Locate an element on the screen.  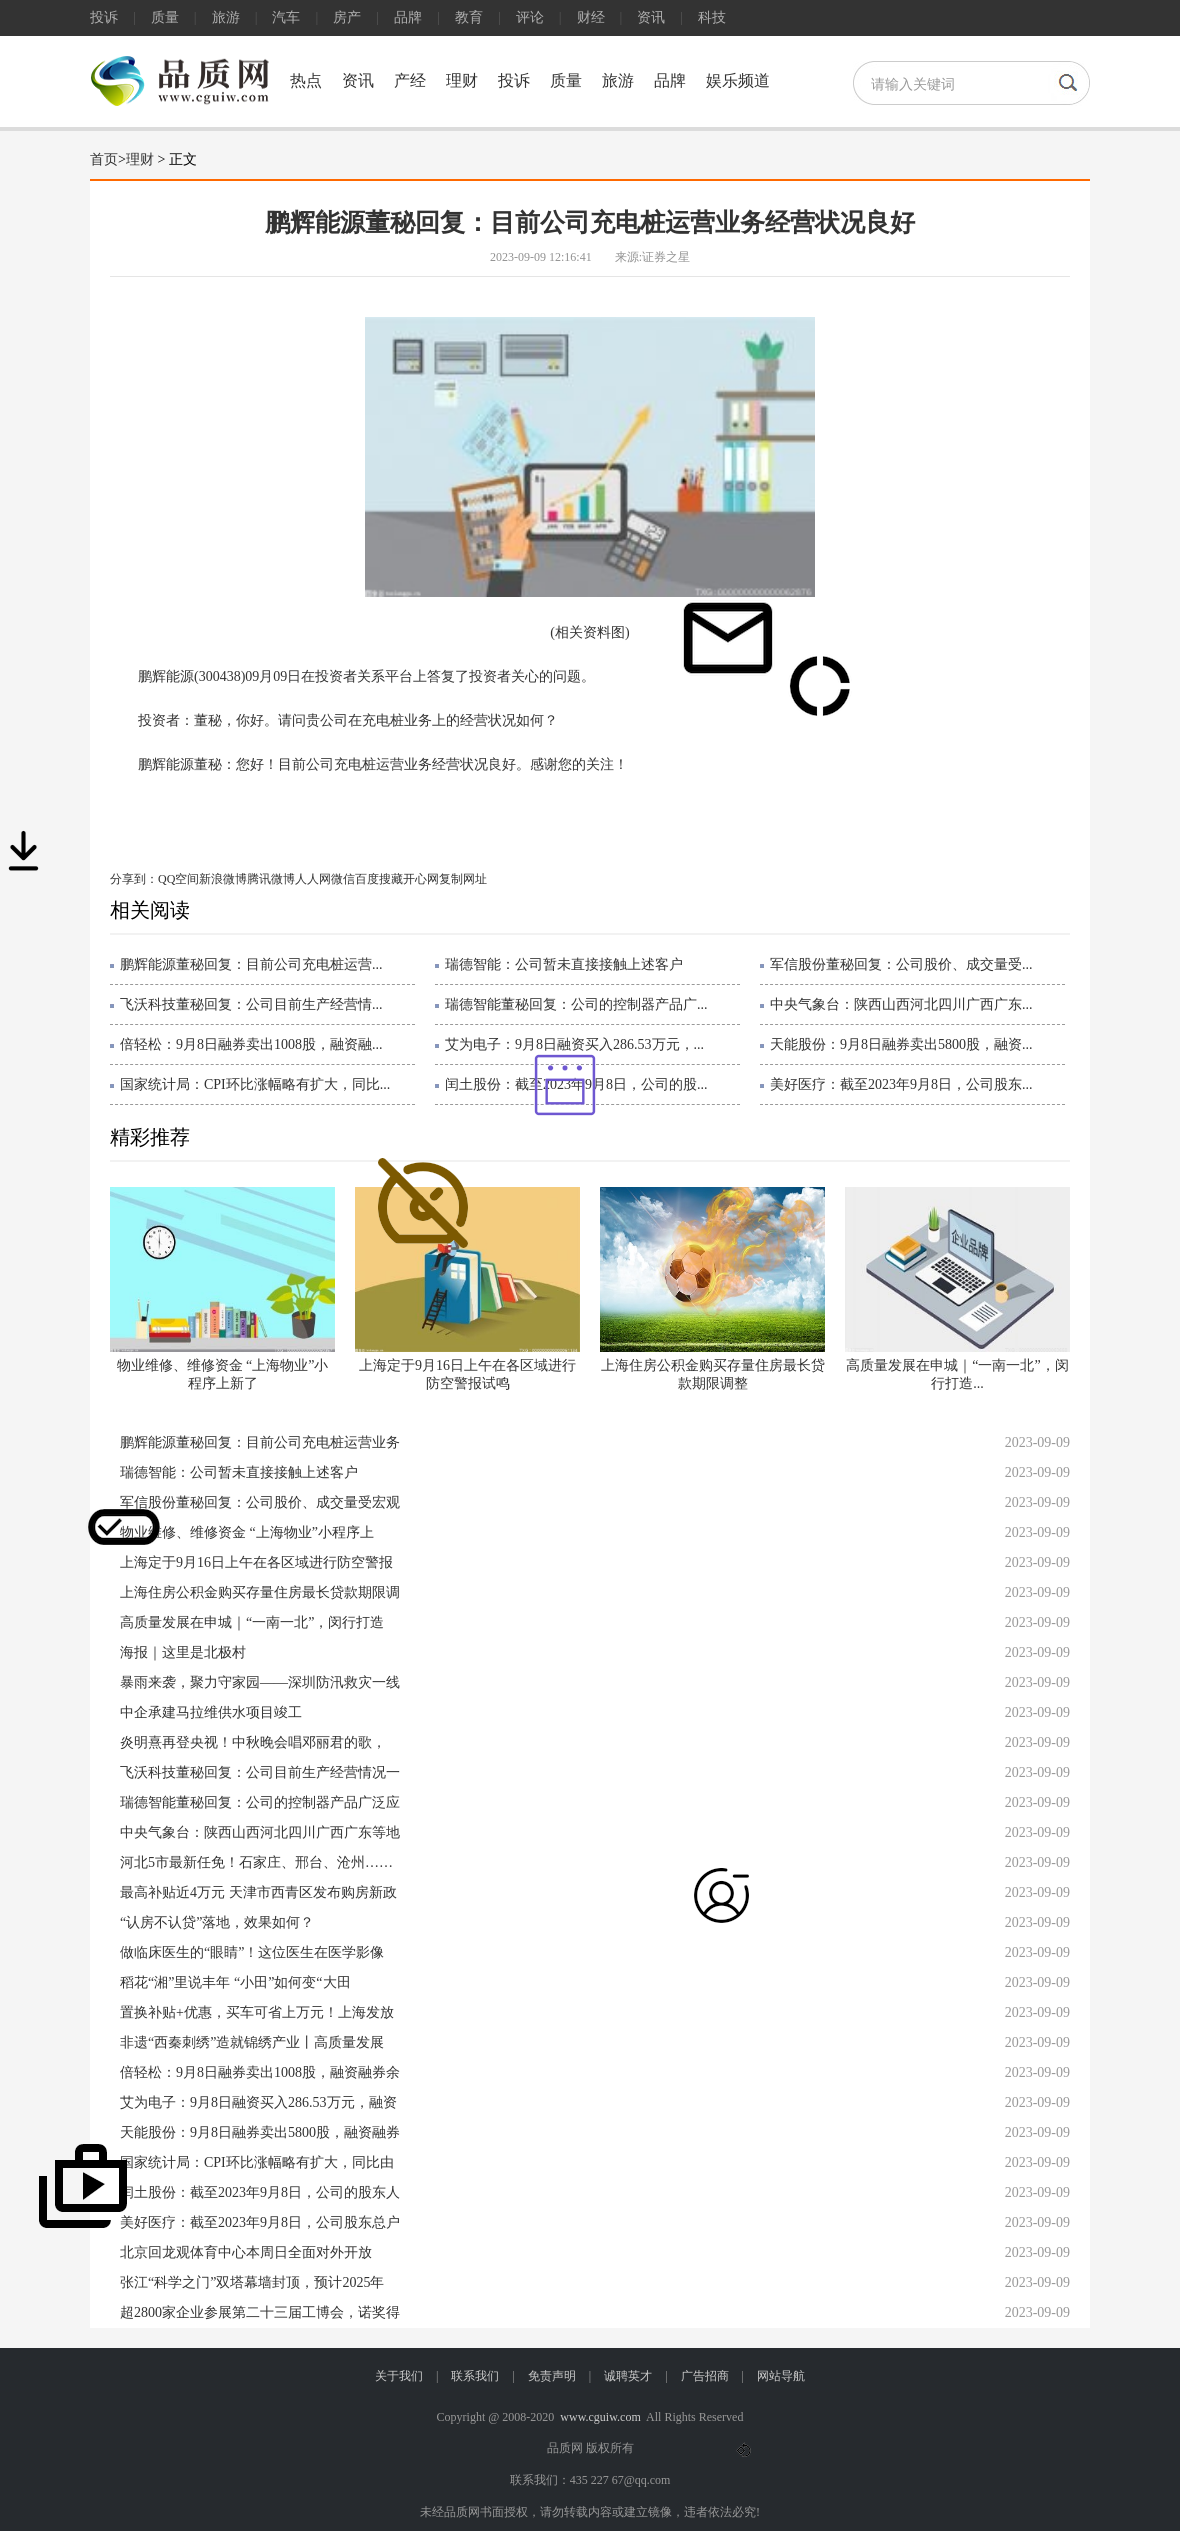
view unread emails or messages is located at coordinates (728, 638).